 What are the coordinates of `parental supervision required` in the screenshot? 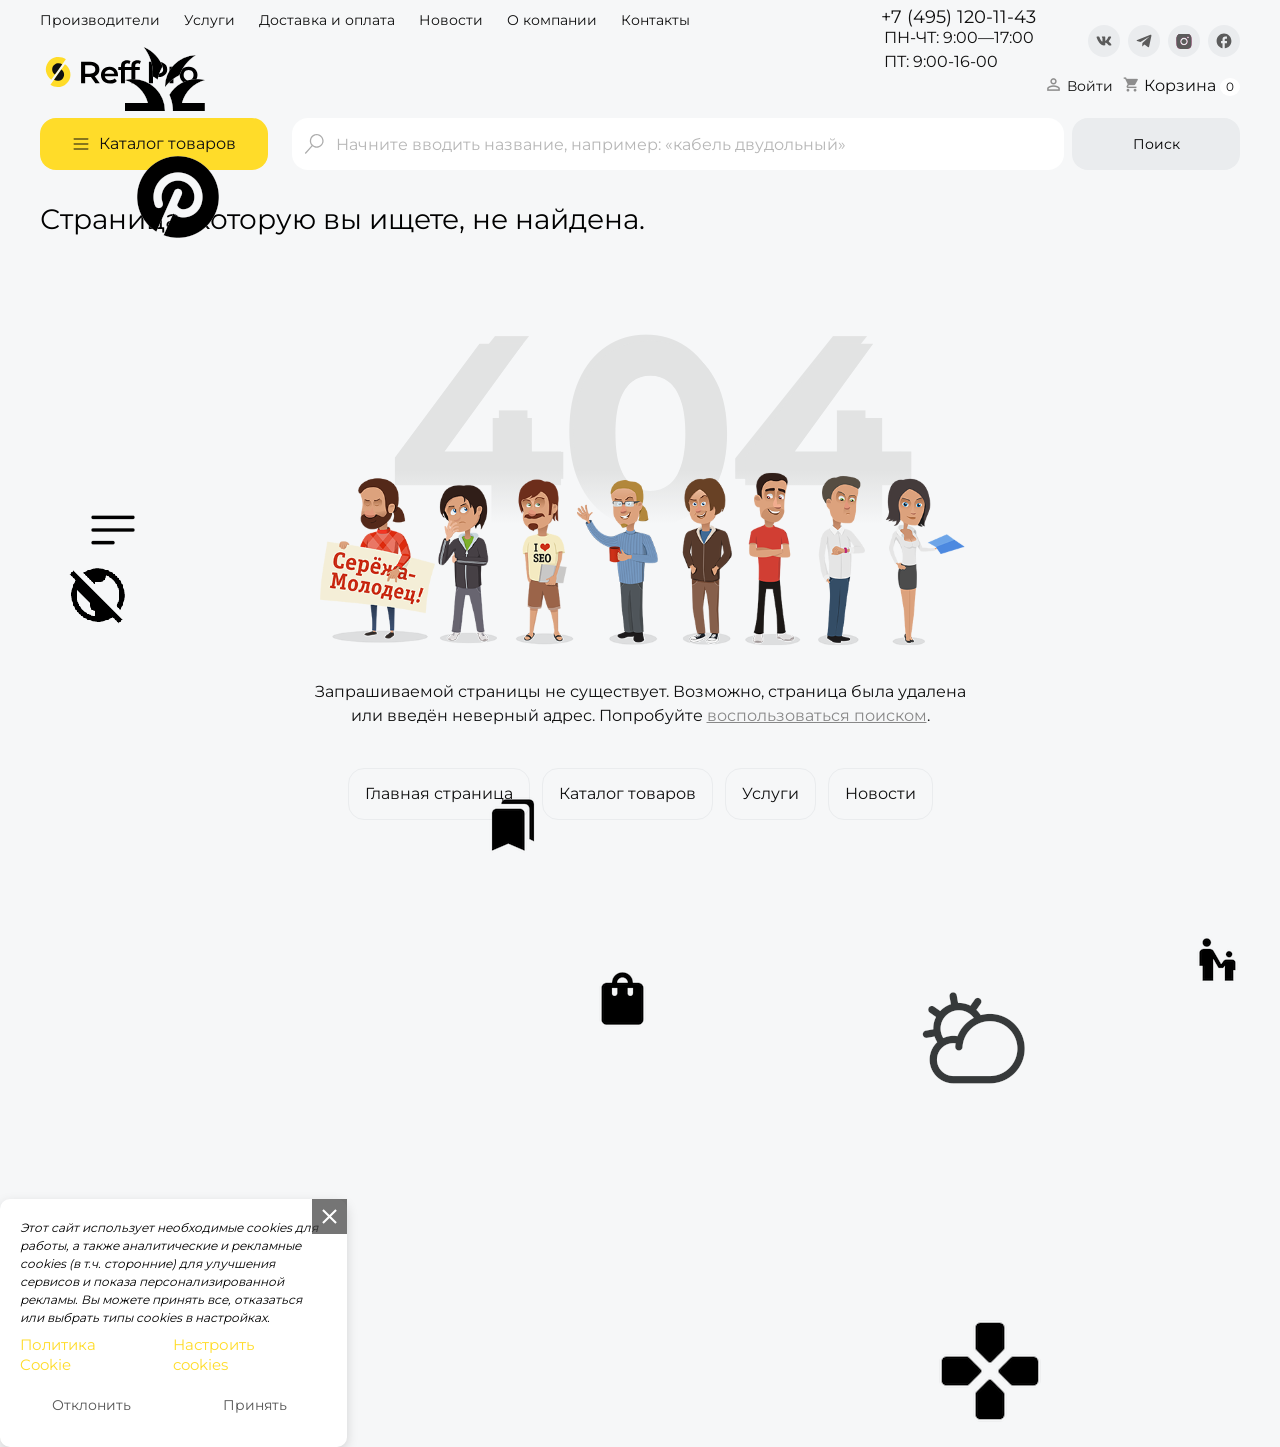 It's located at (1218, 959).